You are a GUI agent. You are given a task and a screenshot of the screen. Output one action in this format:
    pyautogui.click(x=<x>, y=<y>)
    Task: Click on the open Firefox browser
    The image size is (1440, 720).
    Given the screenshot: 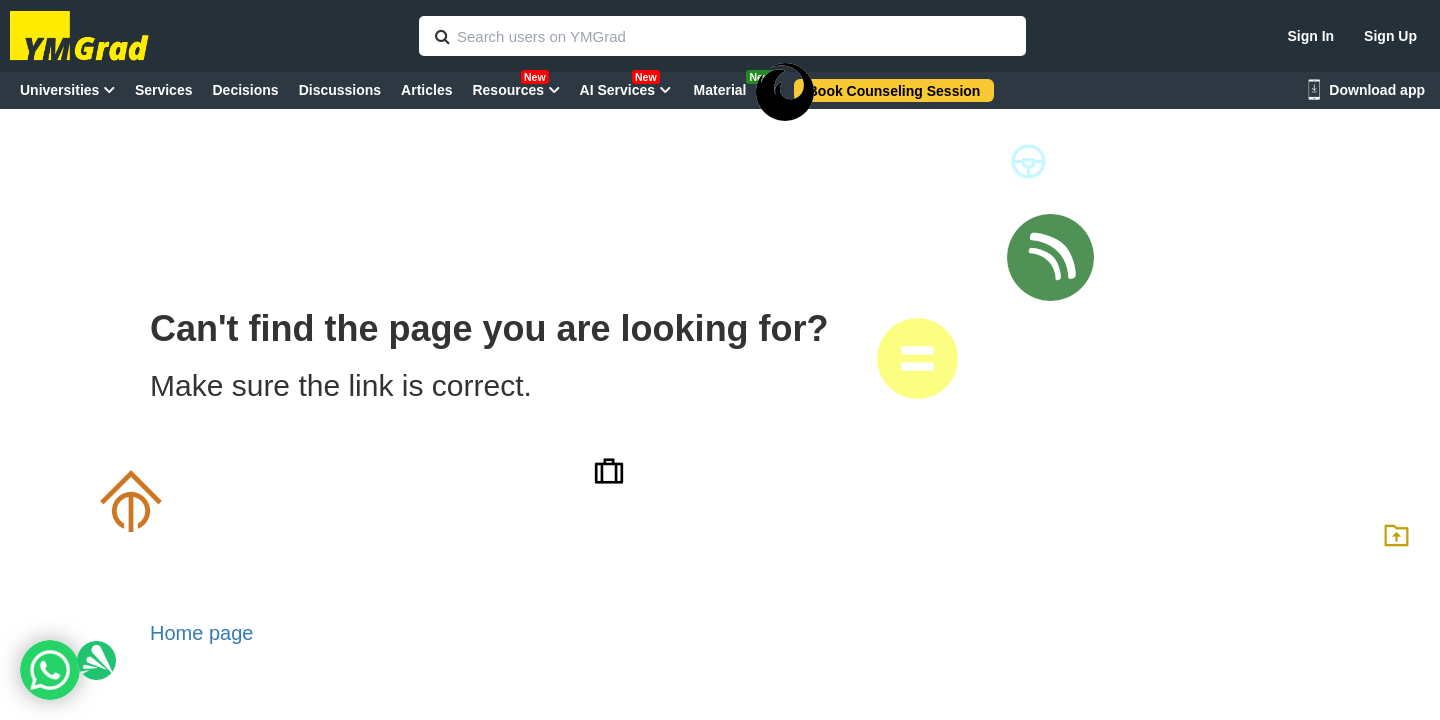 What is the action you would take?
    pyautogui.click(x=785, y=92)
    